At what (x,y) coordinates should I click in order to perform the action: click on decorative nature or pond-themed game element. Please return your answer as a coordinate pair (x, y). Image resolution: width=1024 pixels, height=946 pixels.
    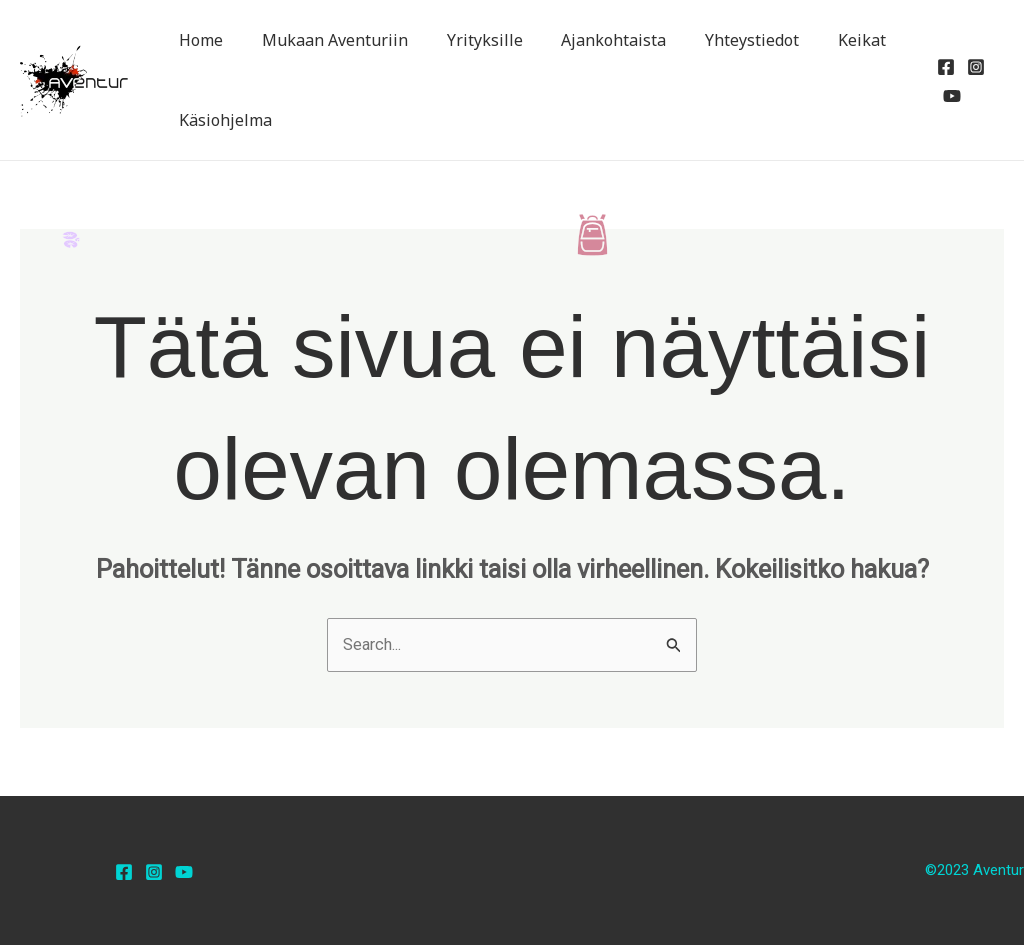
    Looking at the image, I should click on (71, 240).